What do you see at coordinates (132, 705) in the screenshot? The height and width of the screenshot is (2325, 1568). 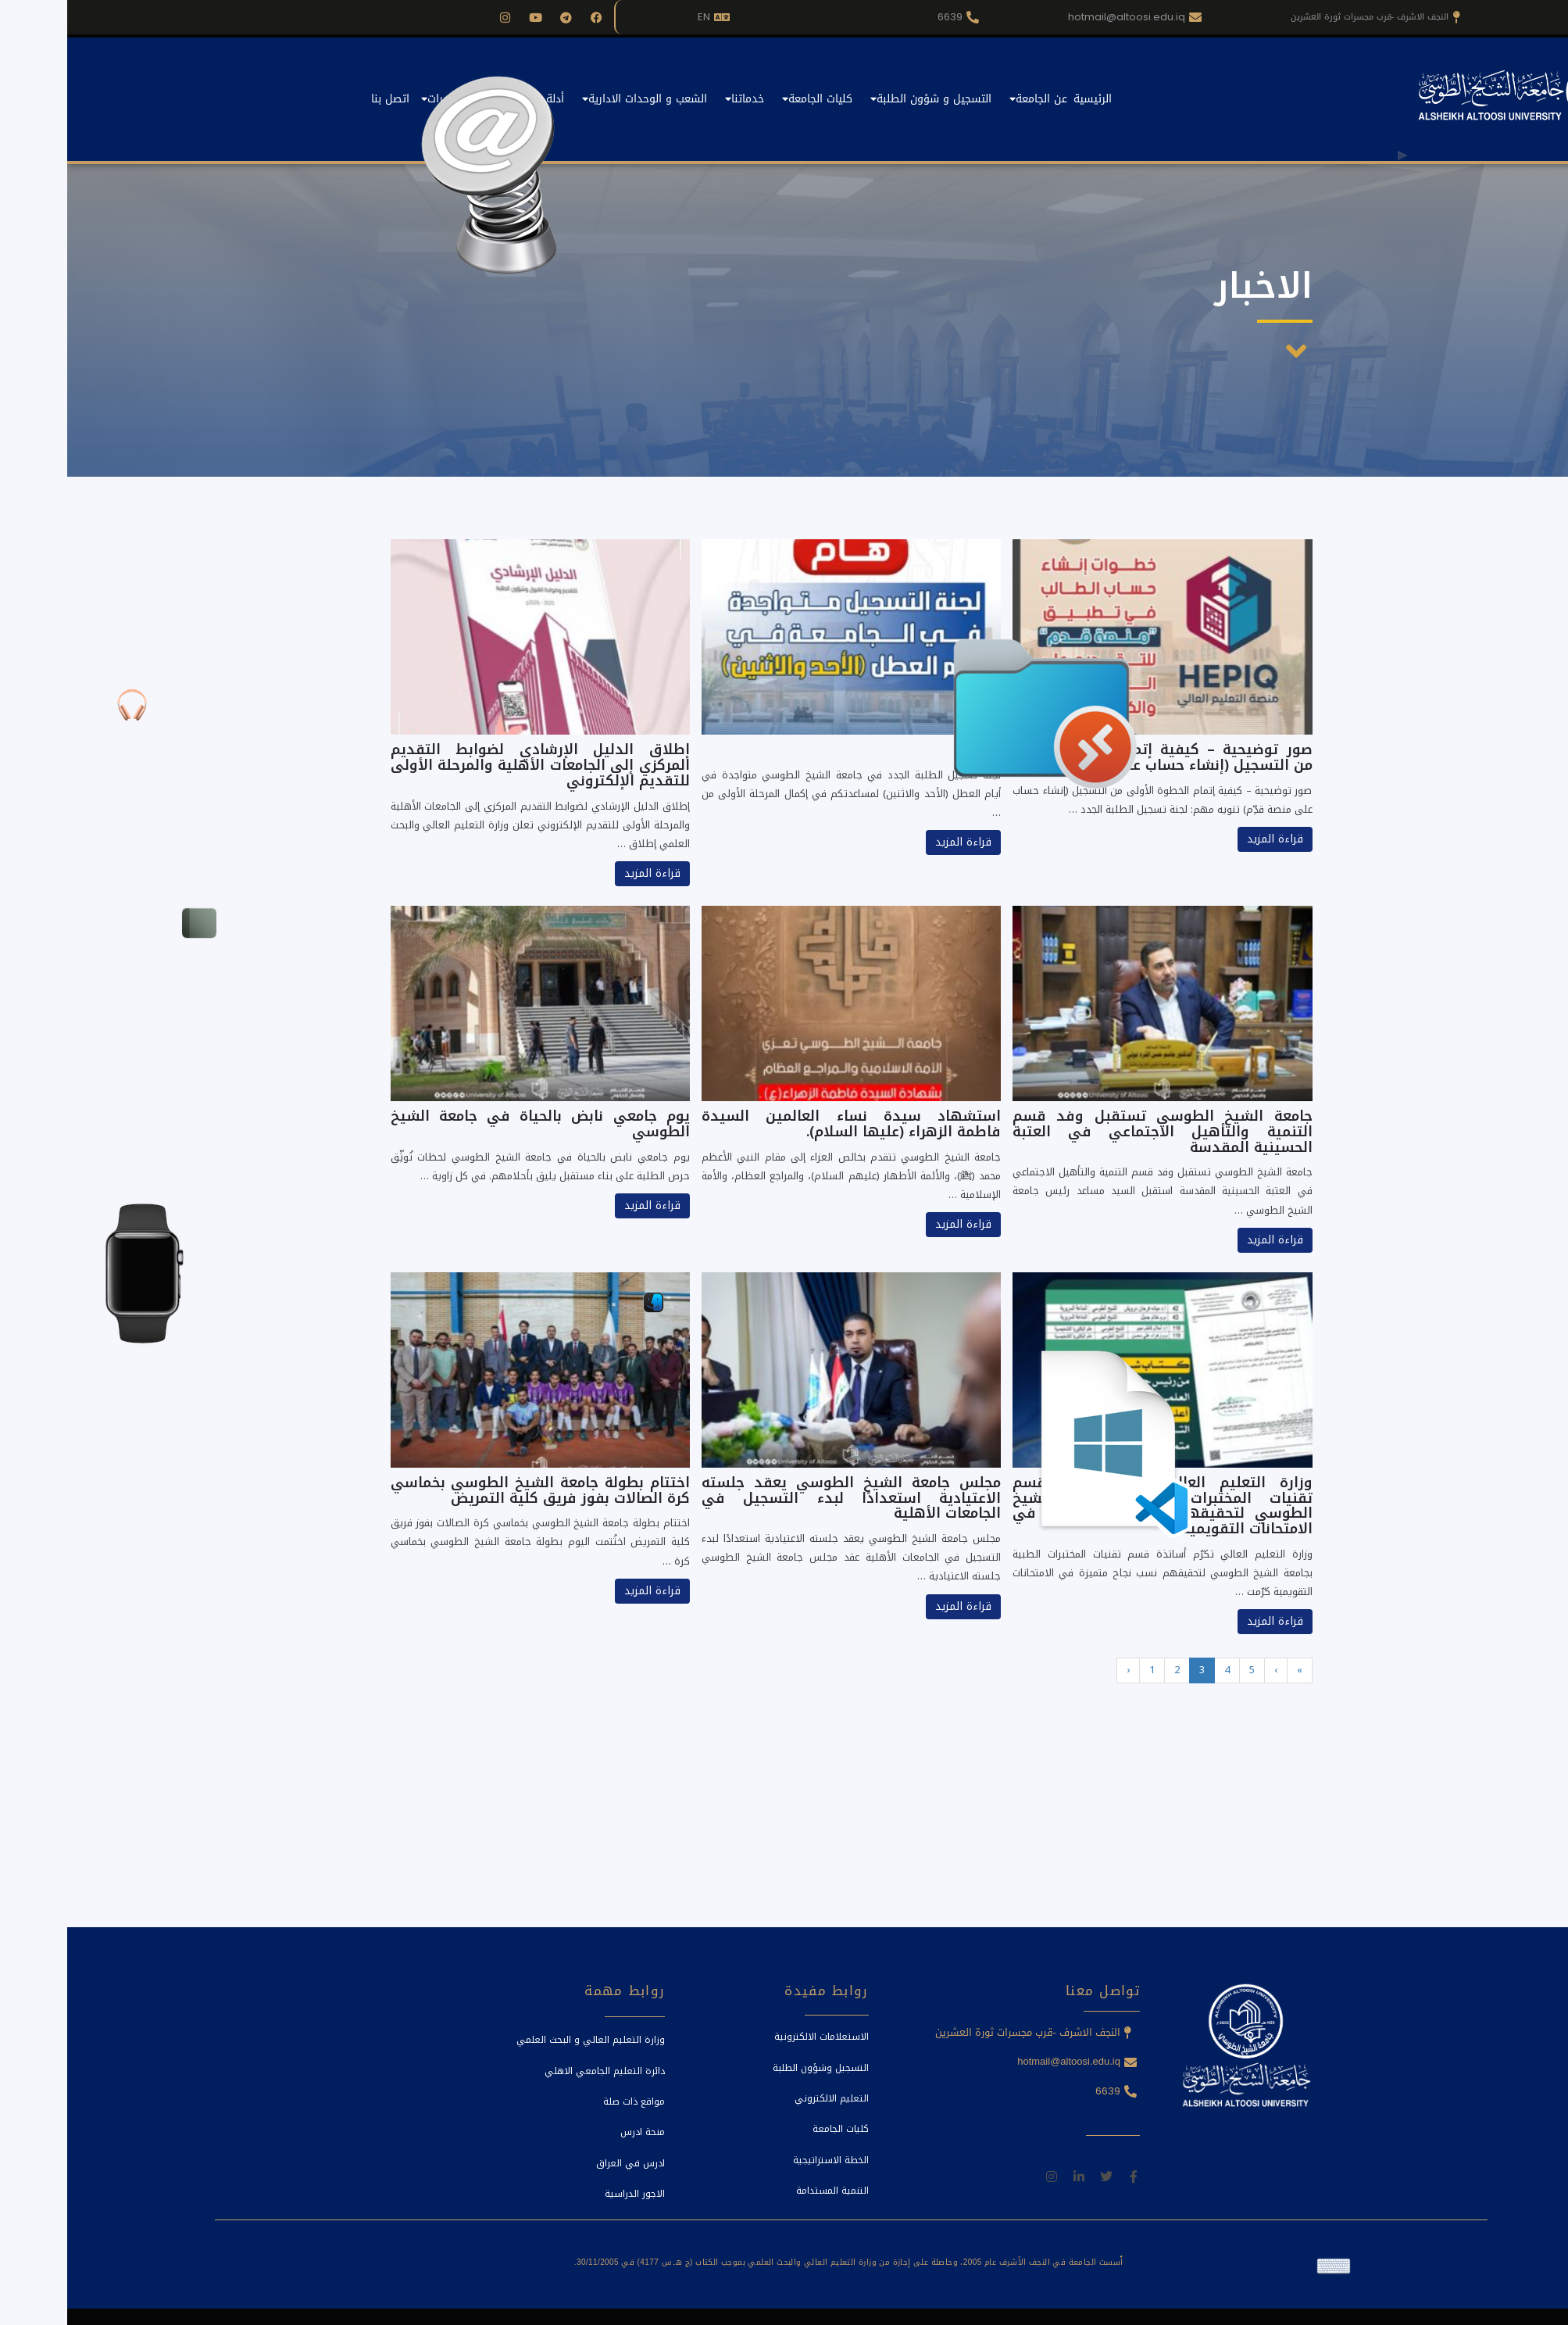 I see `airpods max headphones in orange color variant` at bounding box center [132, 705].